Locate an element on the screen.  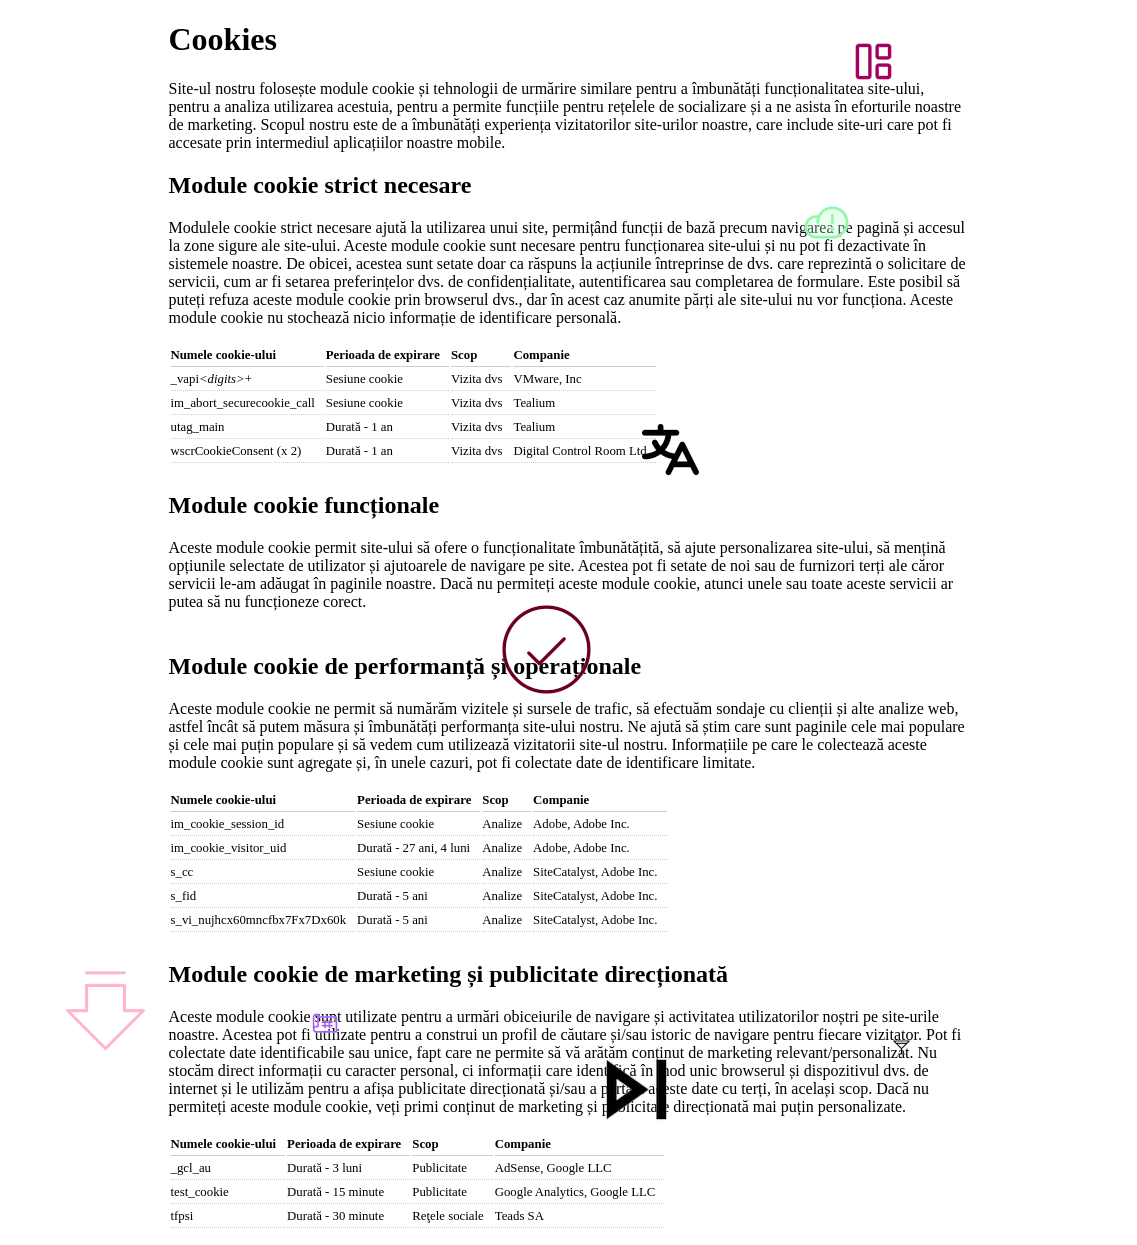
translate text to another language is located at coordinates (668, 450).